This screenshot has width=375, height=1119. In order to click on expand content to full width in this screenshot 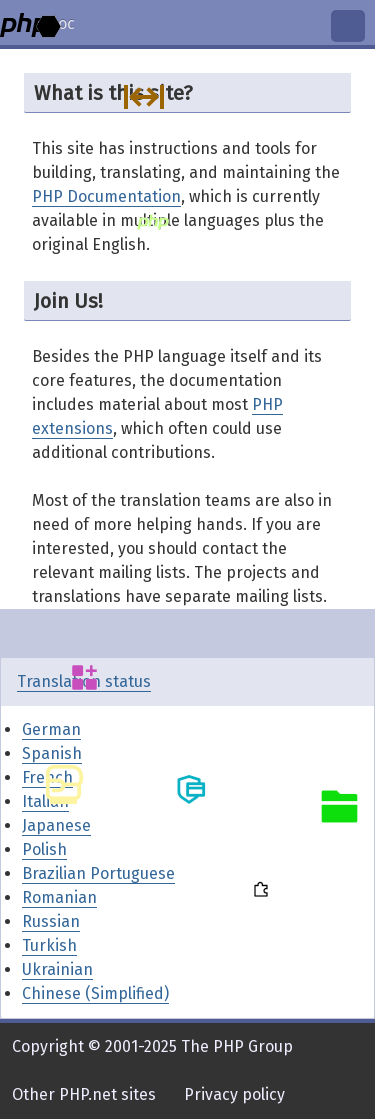, I will do `click(144, 97)`.